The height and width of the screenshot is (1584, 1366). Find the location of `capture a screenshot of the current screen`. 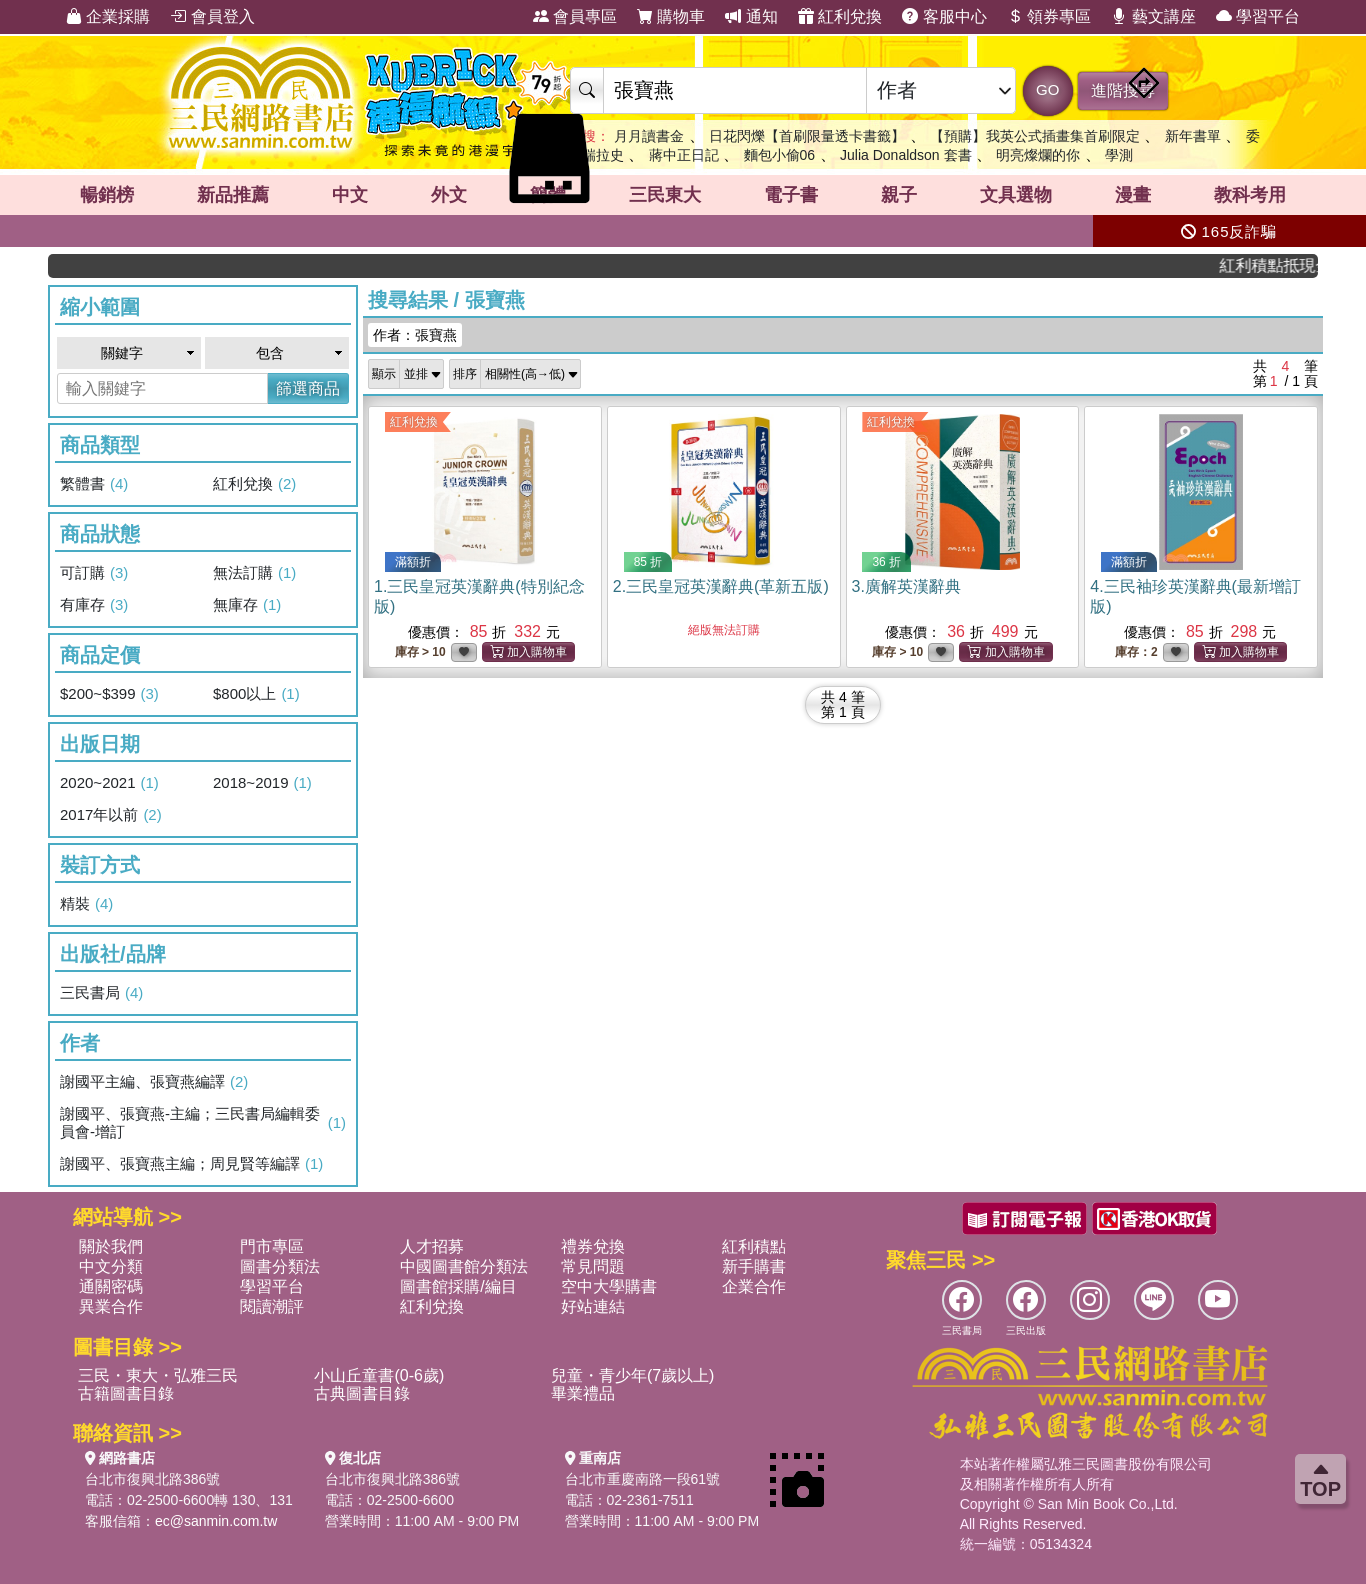

capture a screenshot of the current screen is located at coordinates (797, 1480).